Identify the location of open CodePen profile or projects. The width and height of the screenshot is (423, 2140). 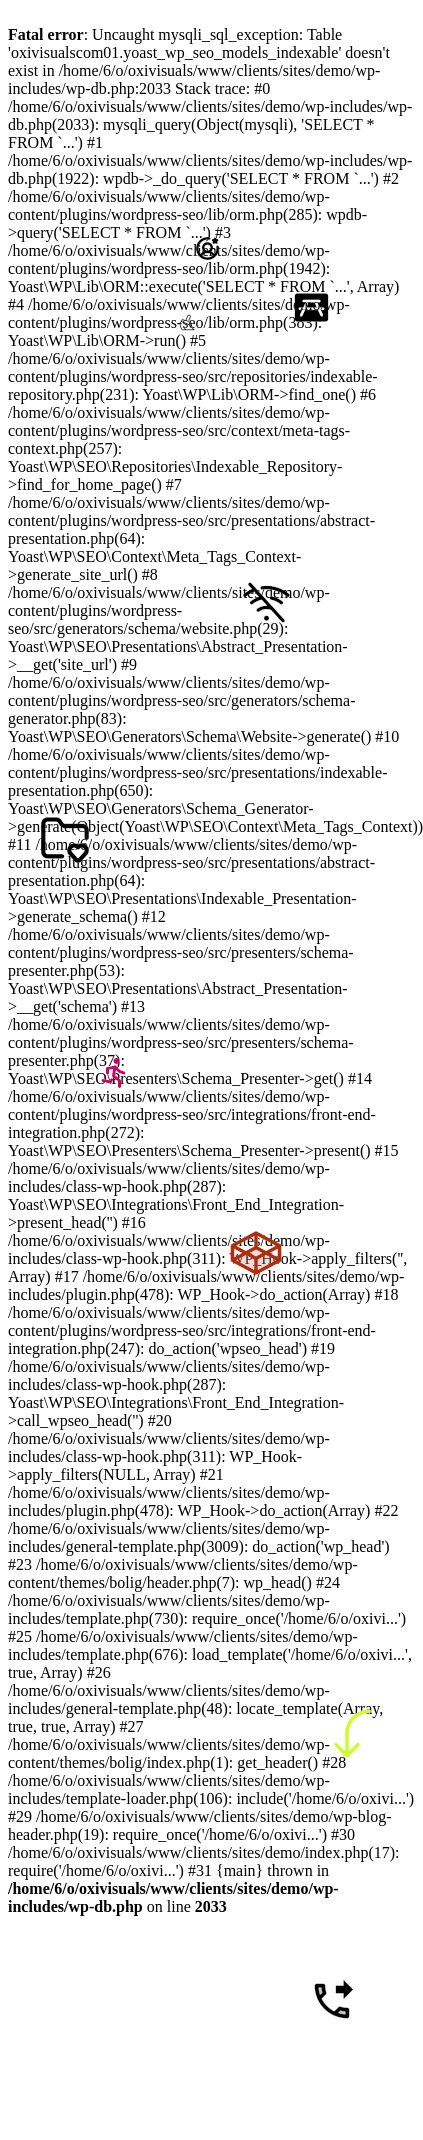
(256, 1253).